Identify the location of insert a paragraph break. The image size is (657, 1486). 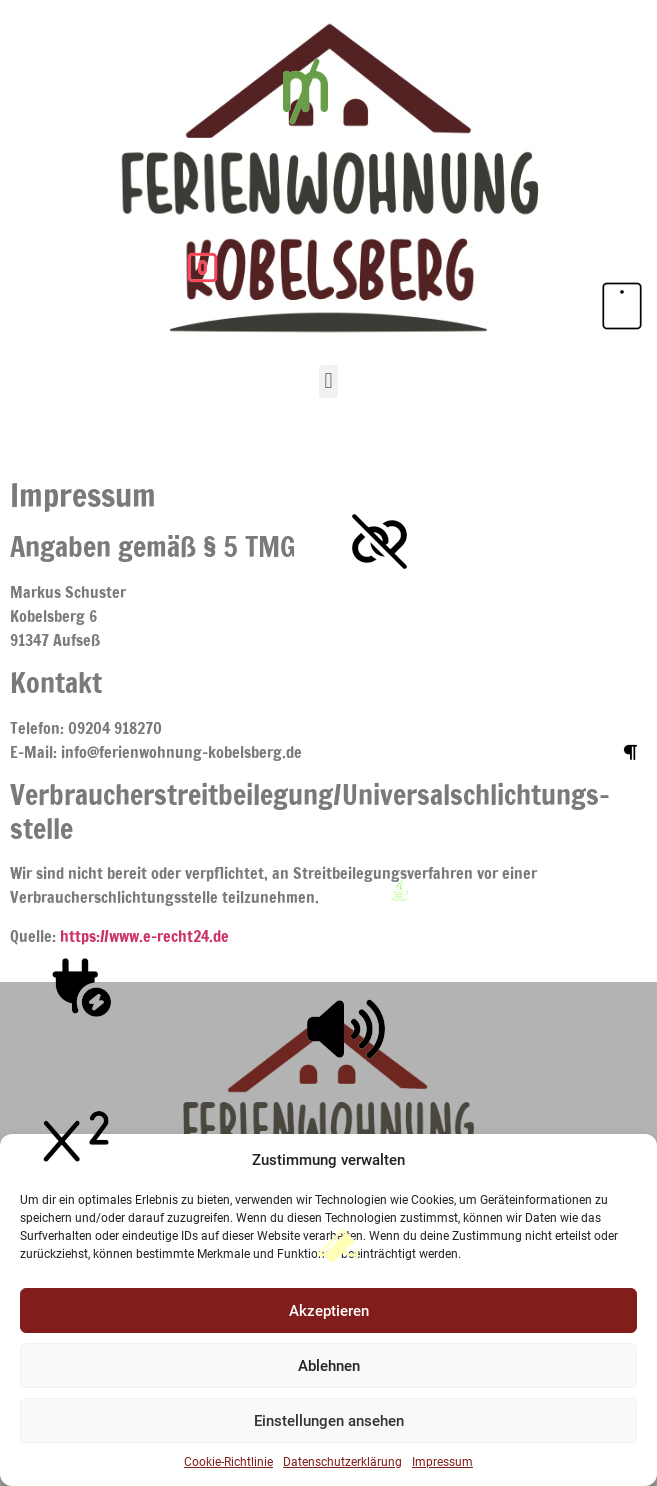
(630, 752).